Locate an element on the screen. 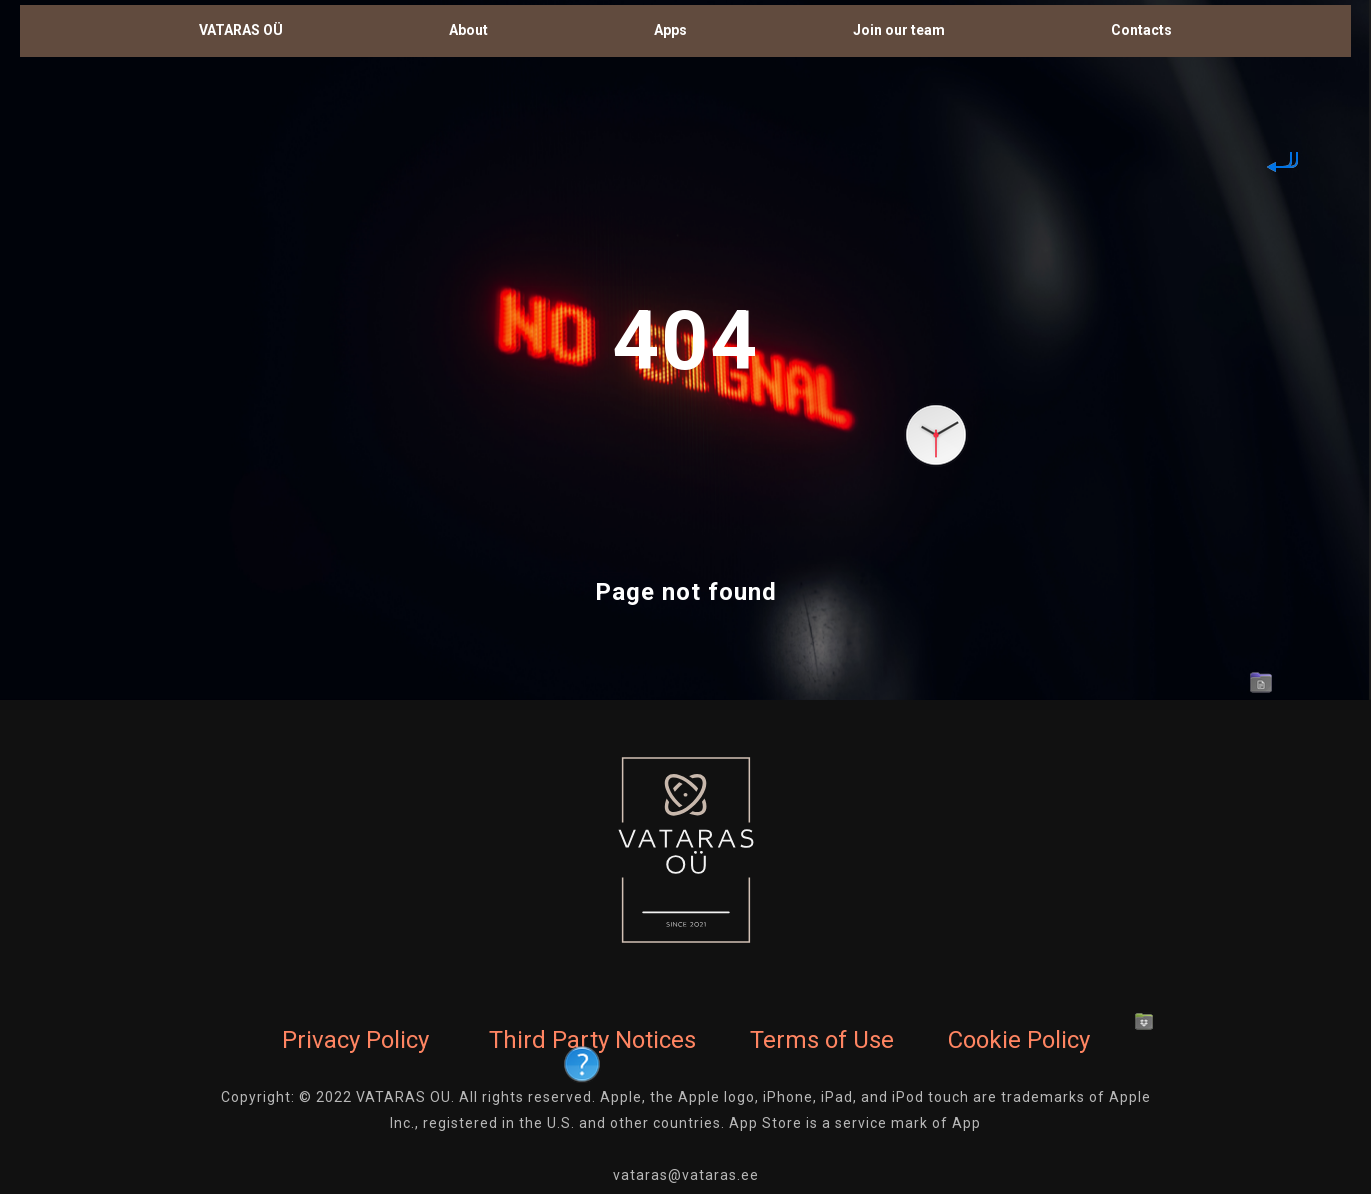 This screenshot has height=1194, width=1371. open your documents folder is located at coordinates (1261, 682).